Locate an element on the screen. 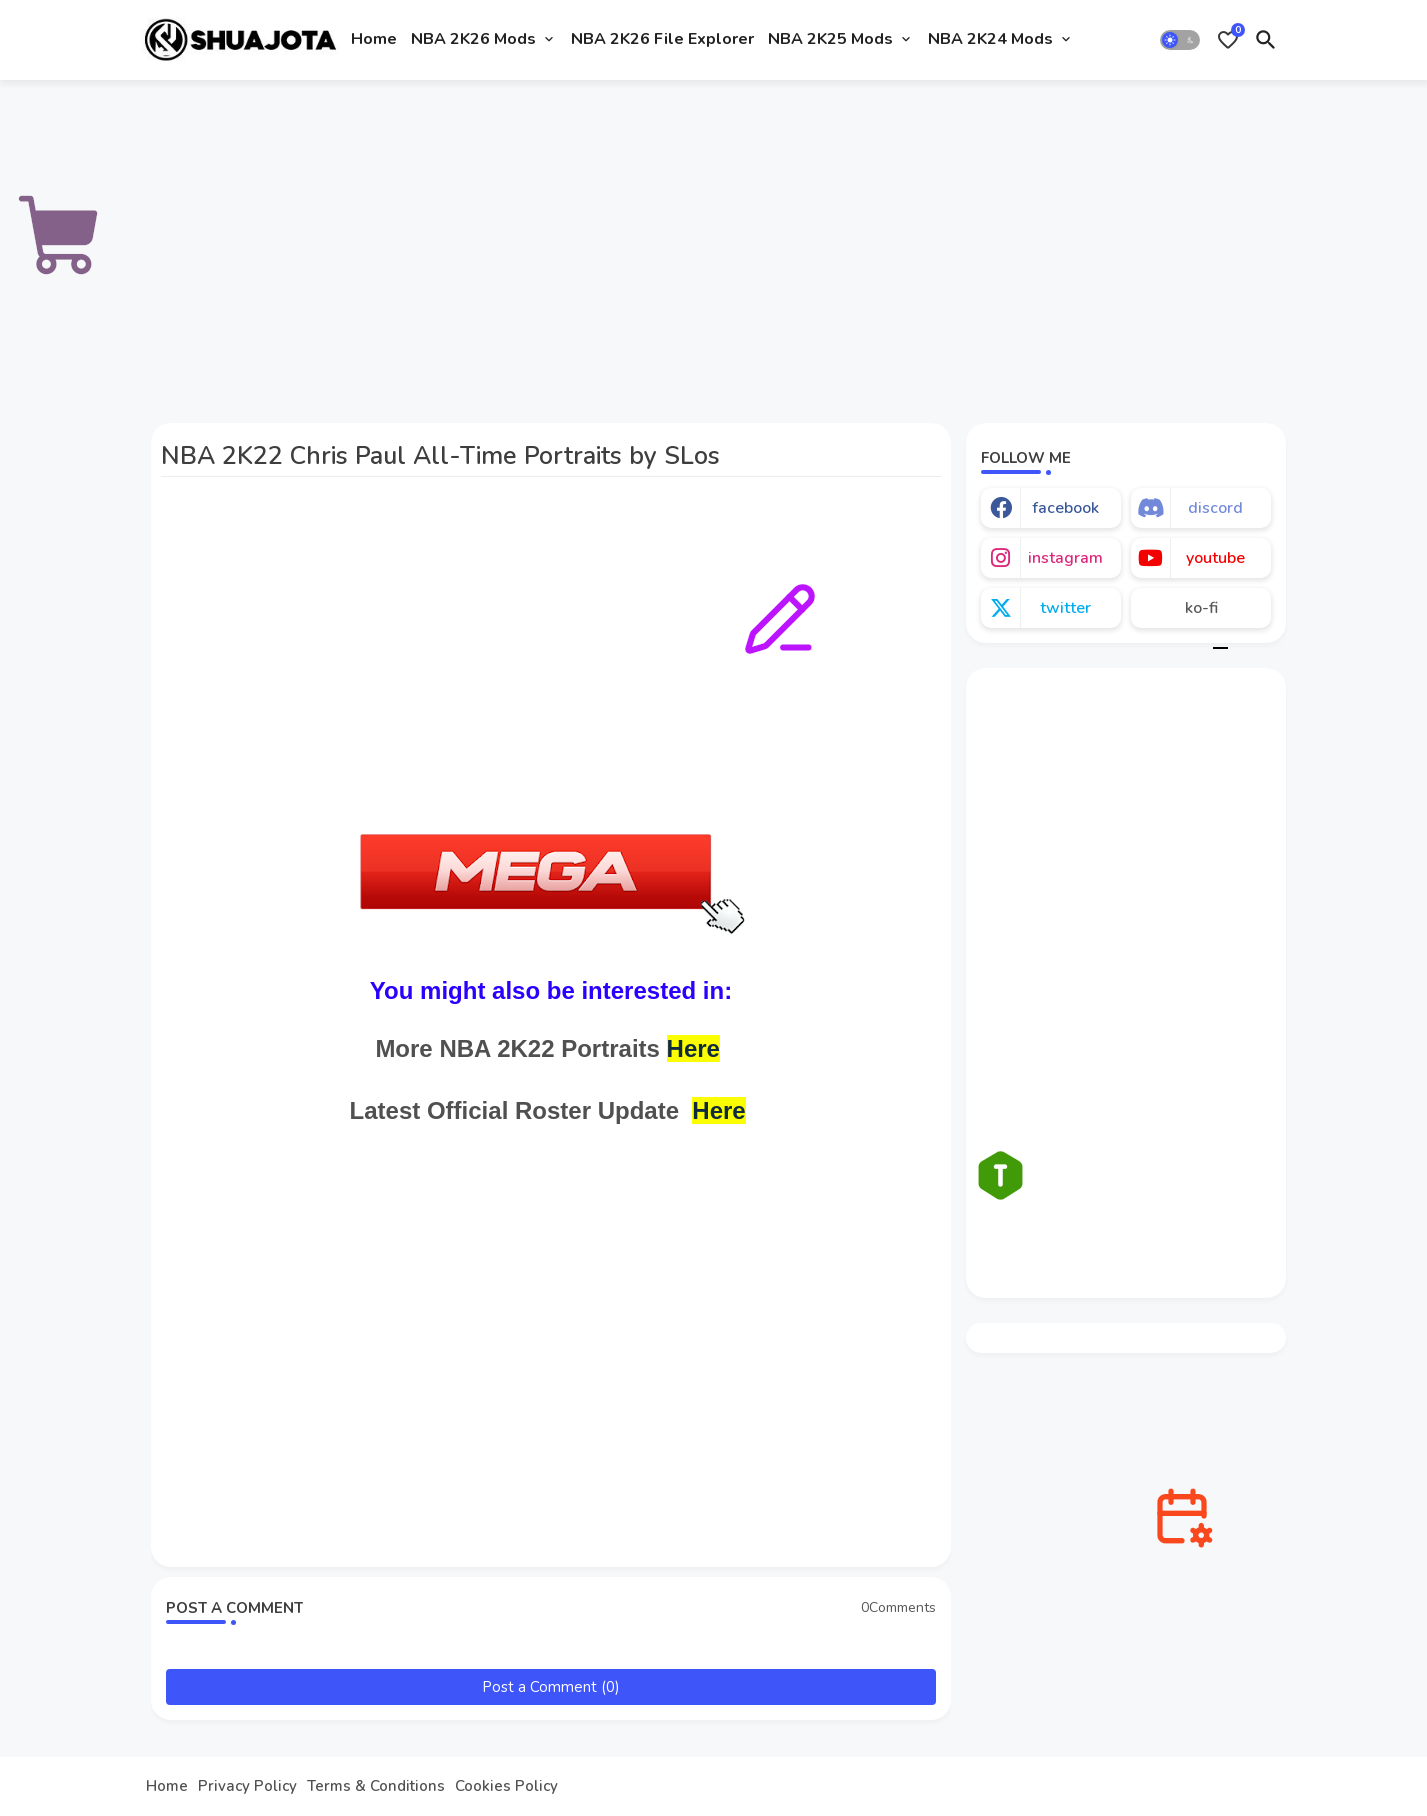  view your shopping cart is located at coordinates (59, 236).